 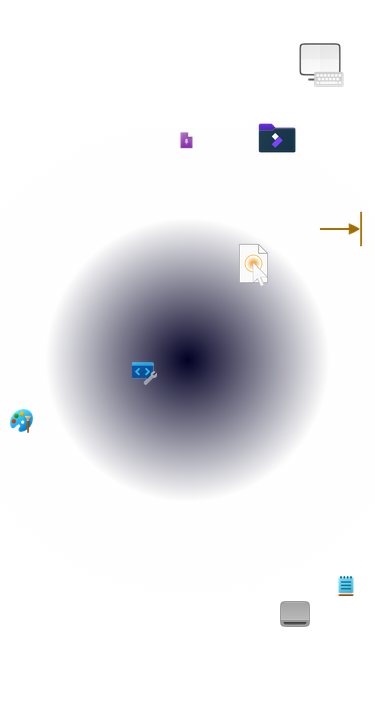 I want to click on a podcast audio file, so click(x=186, y=140).